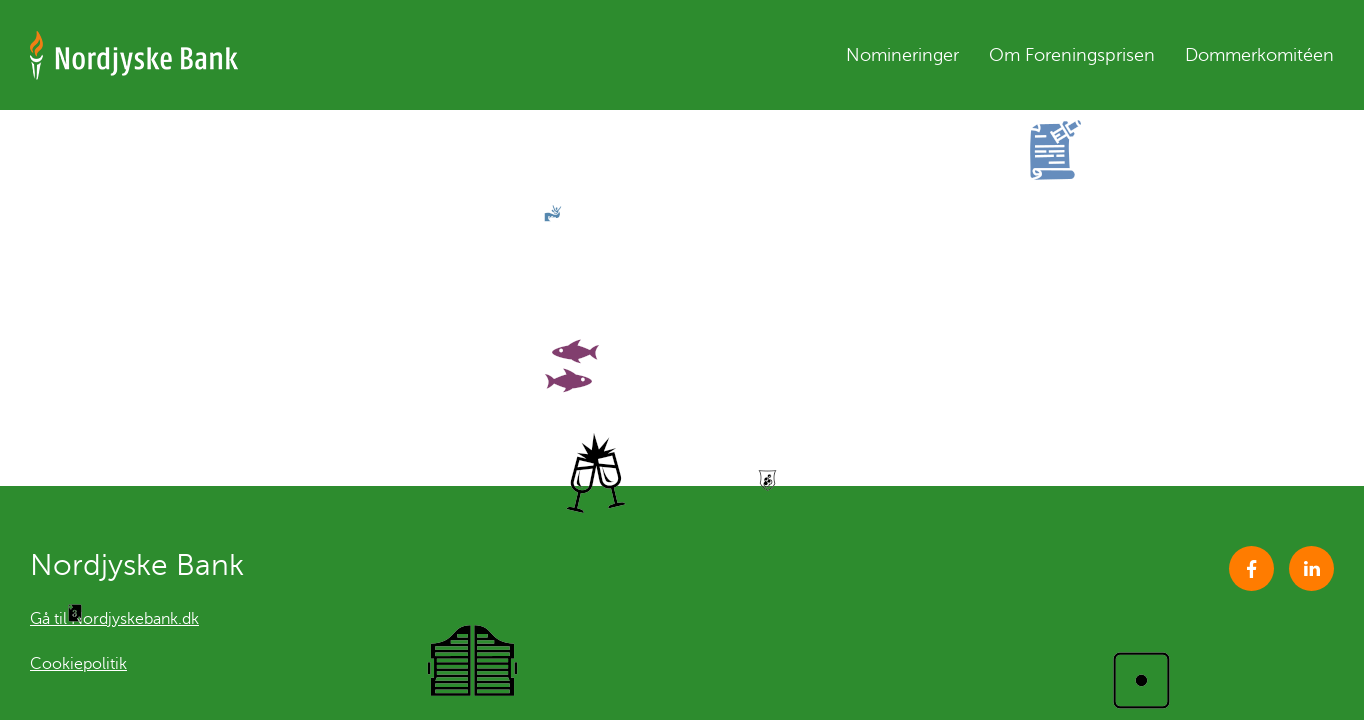 The width and height of the screenshot is (1364, 720). Describe the element at coordinates (572, 365) in the screenshot. I see `indicates pisces zodiac sign` at that location.